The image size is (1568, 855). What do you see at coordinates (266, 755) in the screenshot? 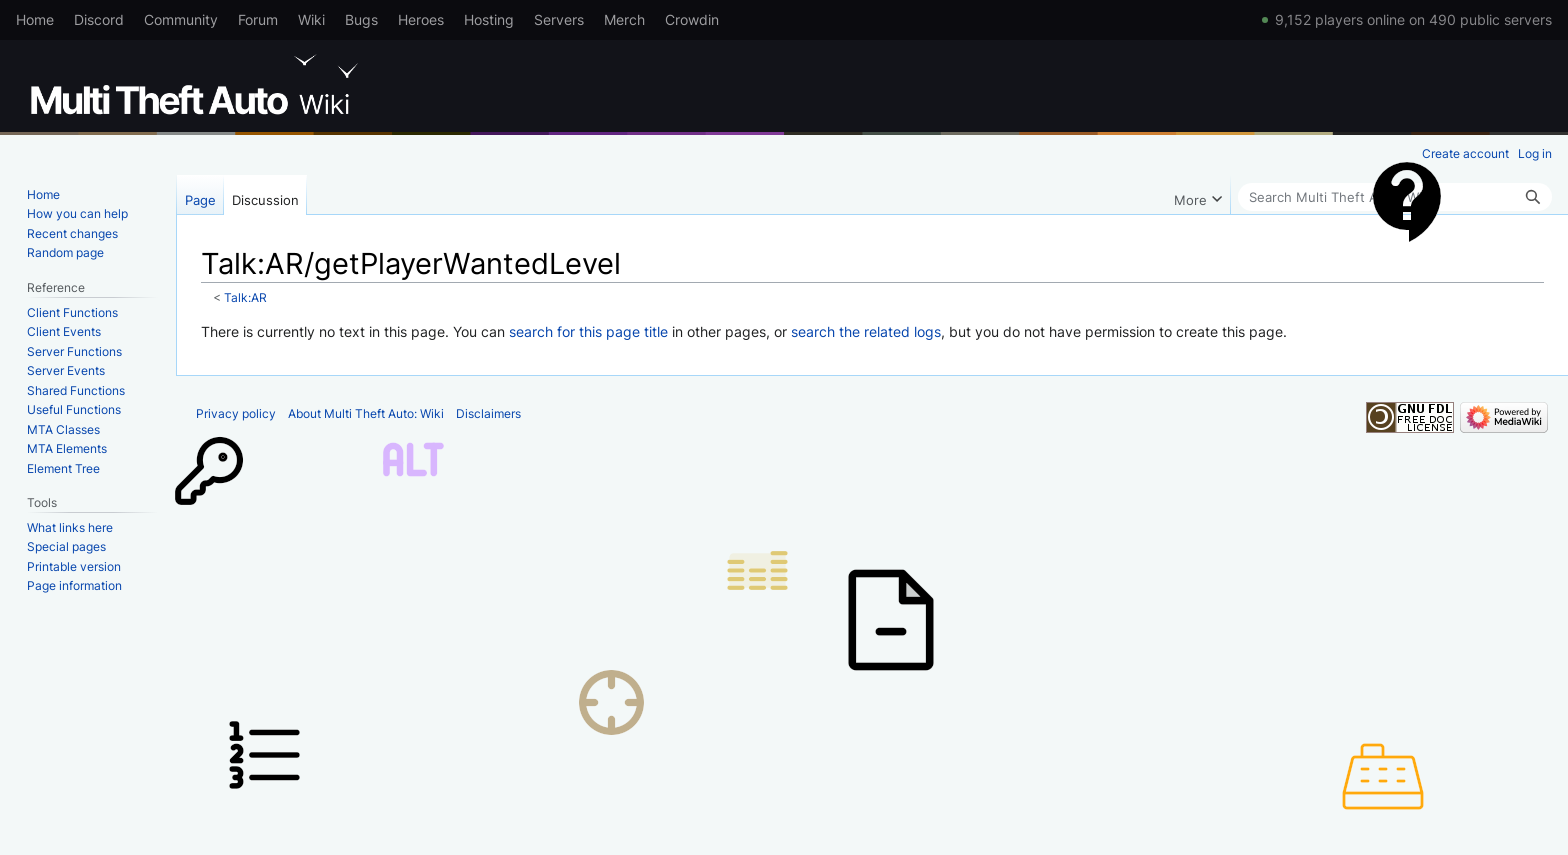
I see `format text as a numbered list` at bounding box center [266, 755].